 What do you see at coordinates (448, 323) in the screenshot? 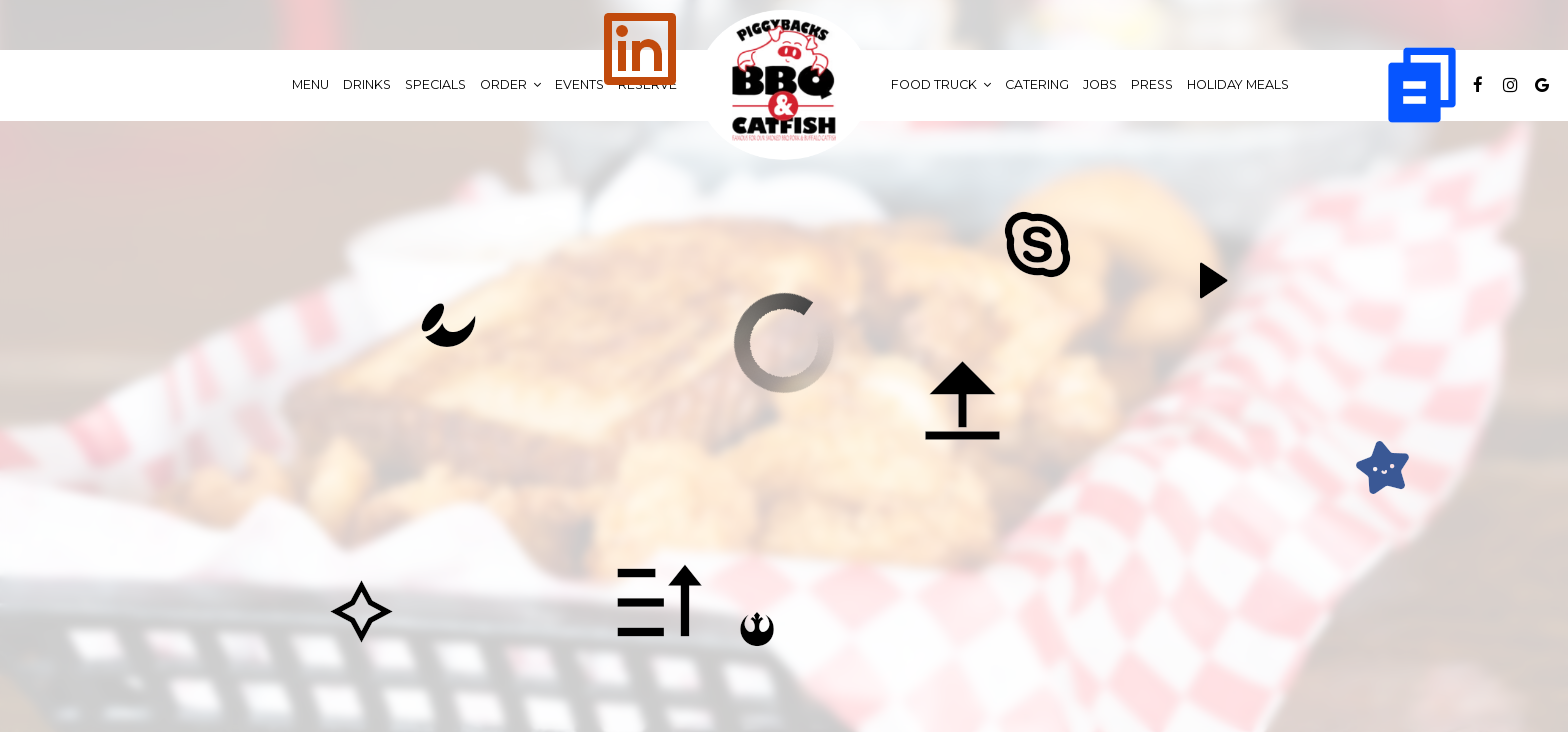
I see `affiliatetheme brand logo` at bounding box center [448, 323].